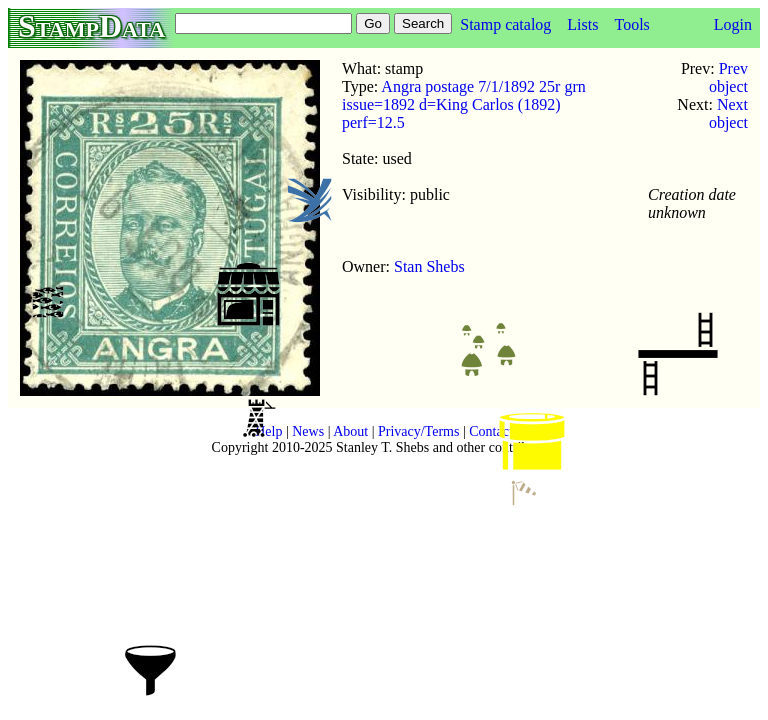 The image size is (768, 720). What do you see at coordinates (150, 670) in the screenshot?
I see `filter or sort content` at bounding box center [150, 670].